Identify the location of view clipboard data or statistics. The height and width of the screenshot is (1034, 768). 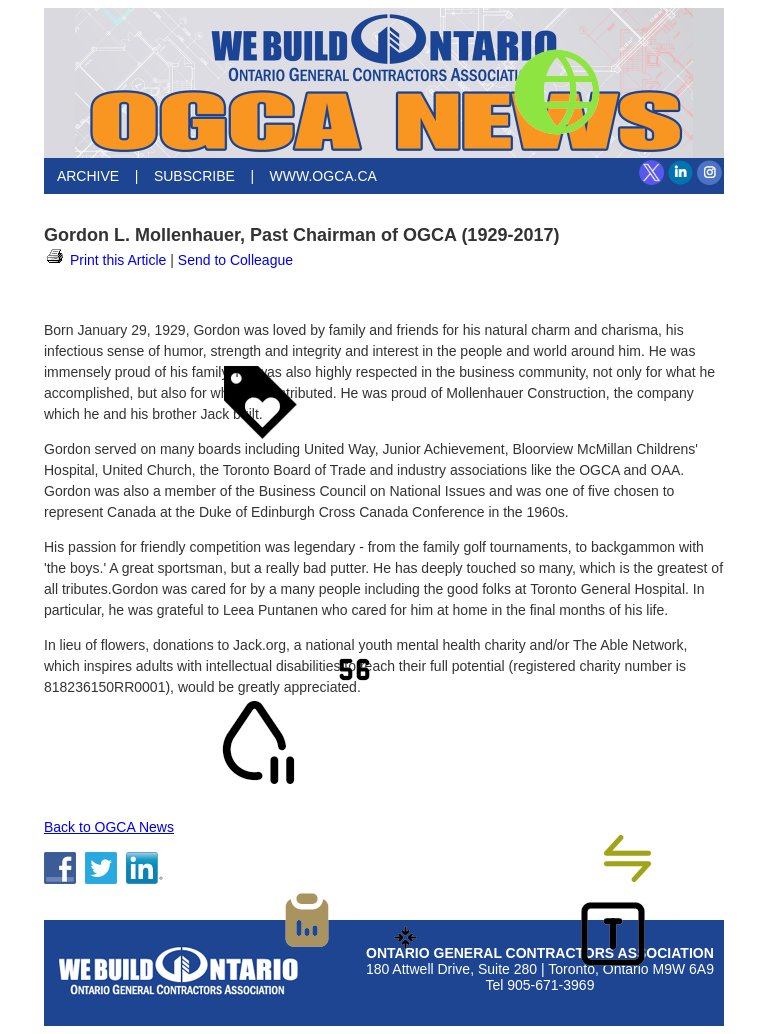
(307, 920).